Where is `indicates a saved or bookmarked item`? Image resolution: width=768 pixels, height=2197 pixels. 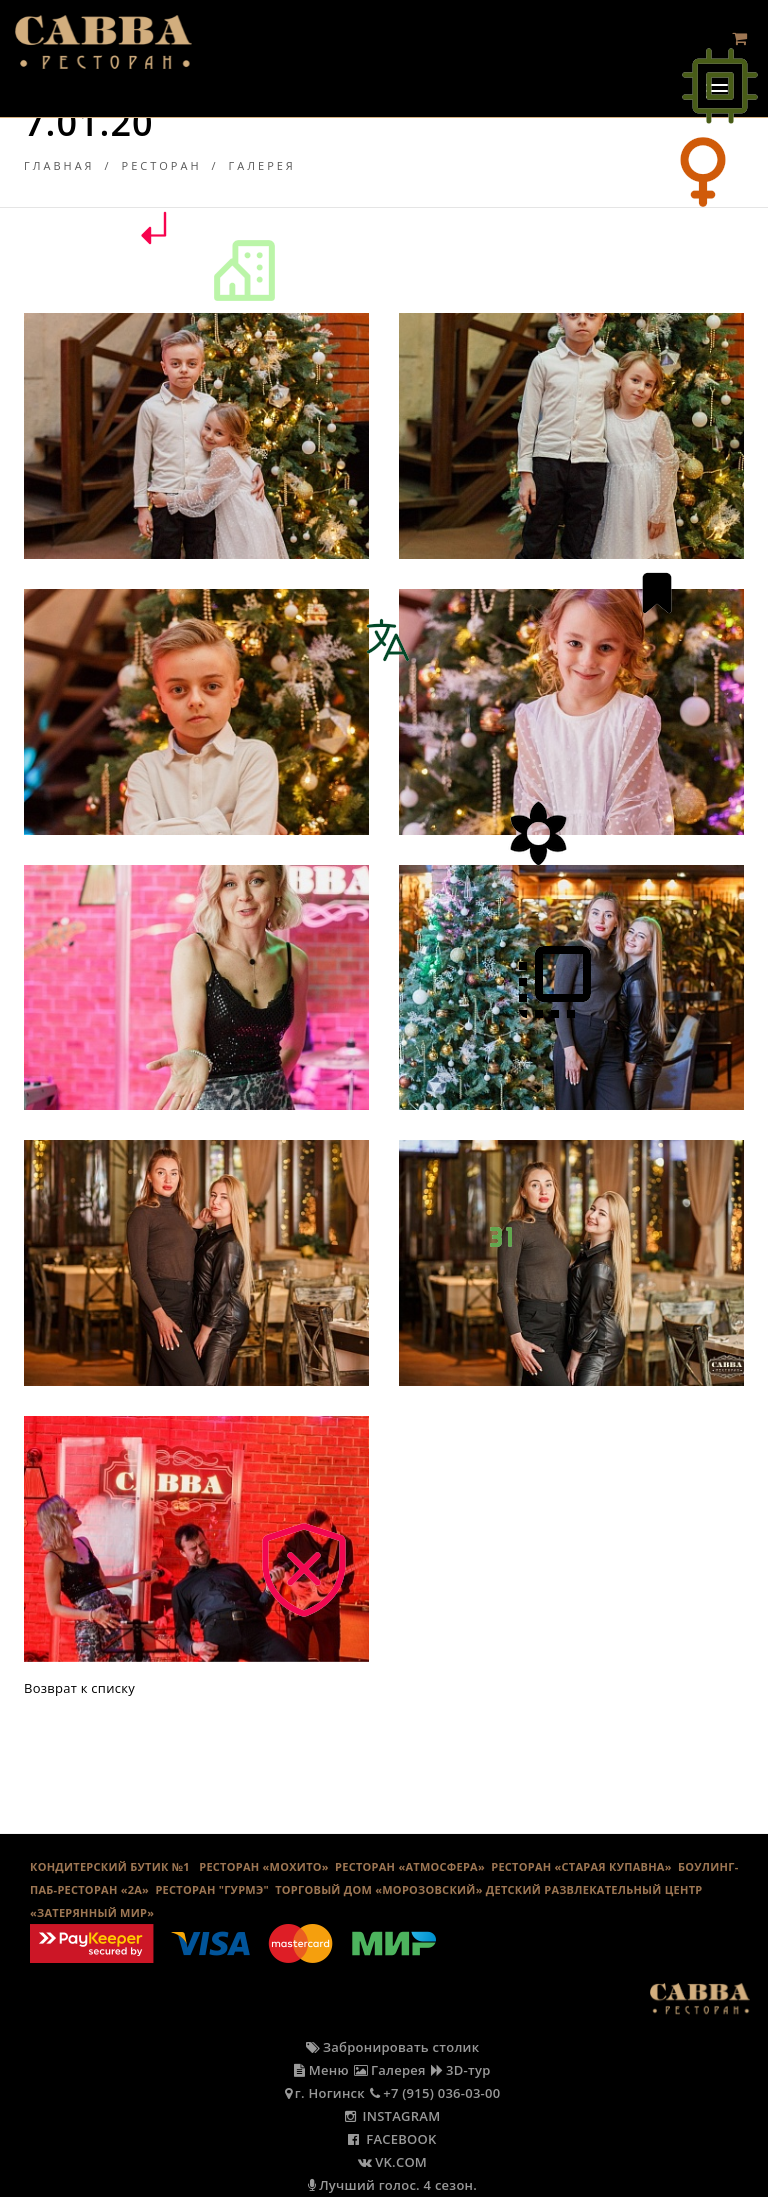
indicates a saved or bookmarked item is located at coordinates (657, 593).